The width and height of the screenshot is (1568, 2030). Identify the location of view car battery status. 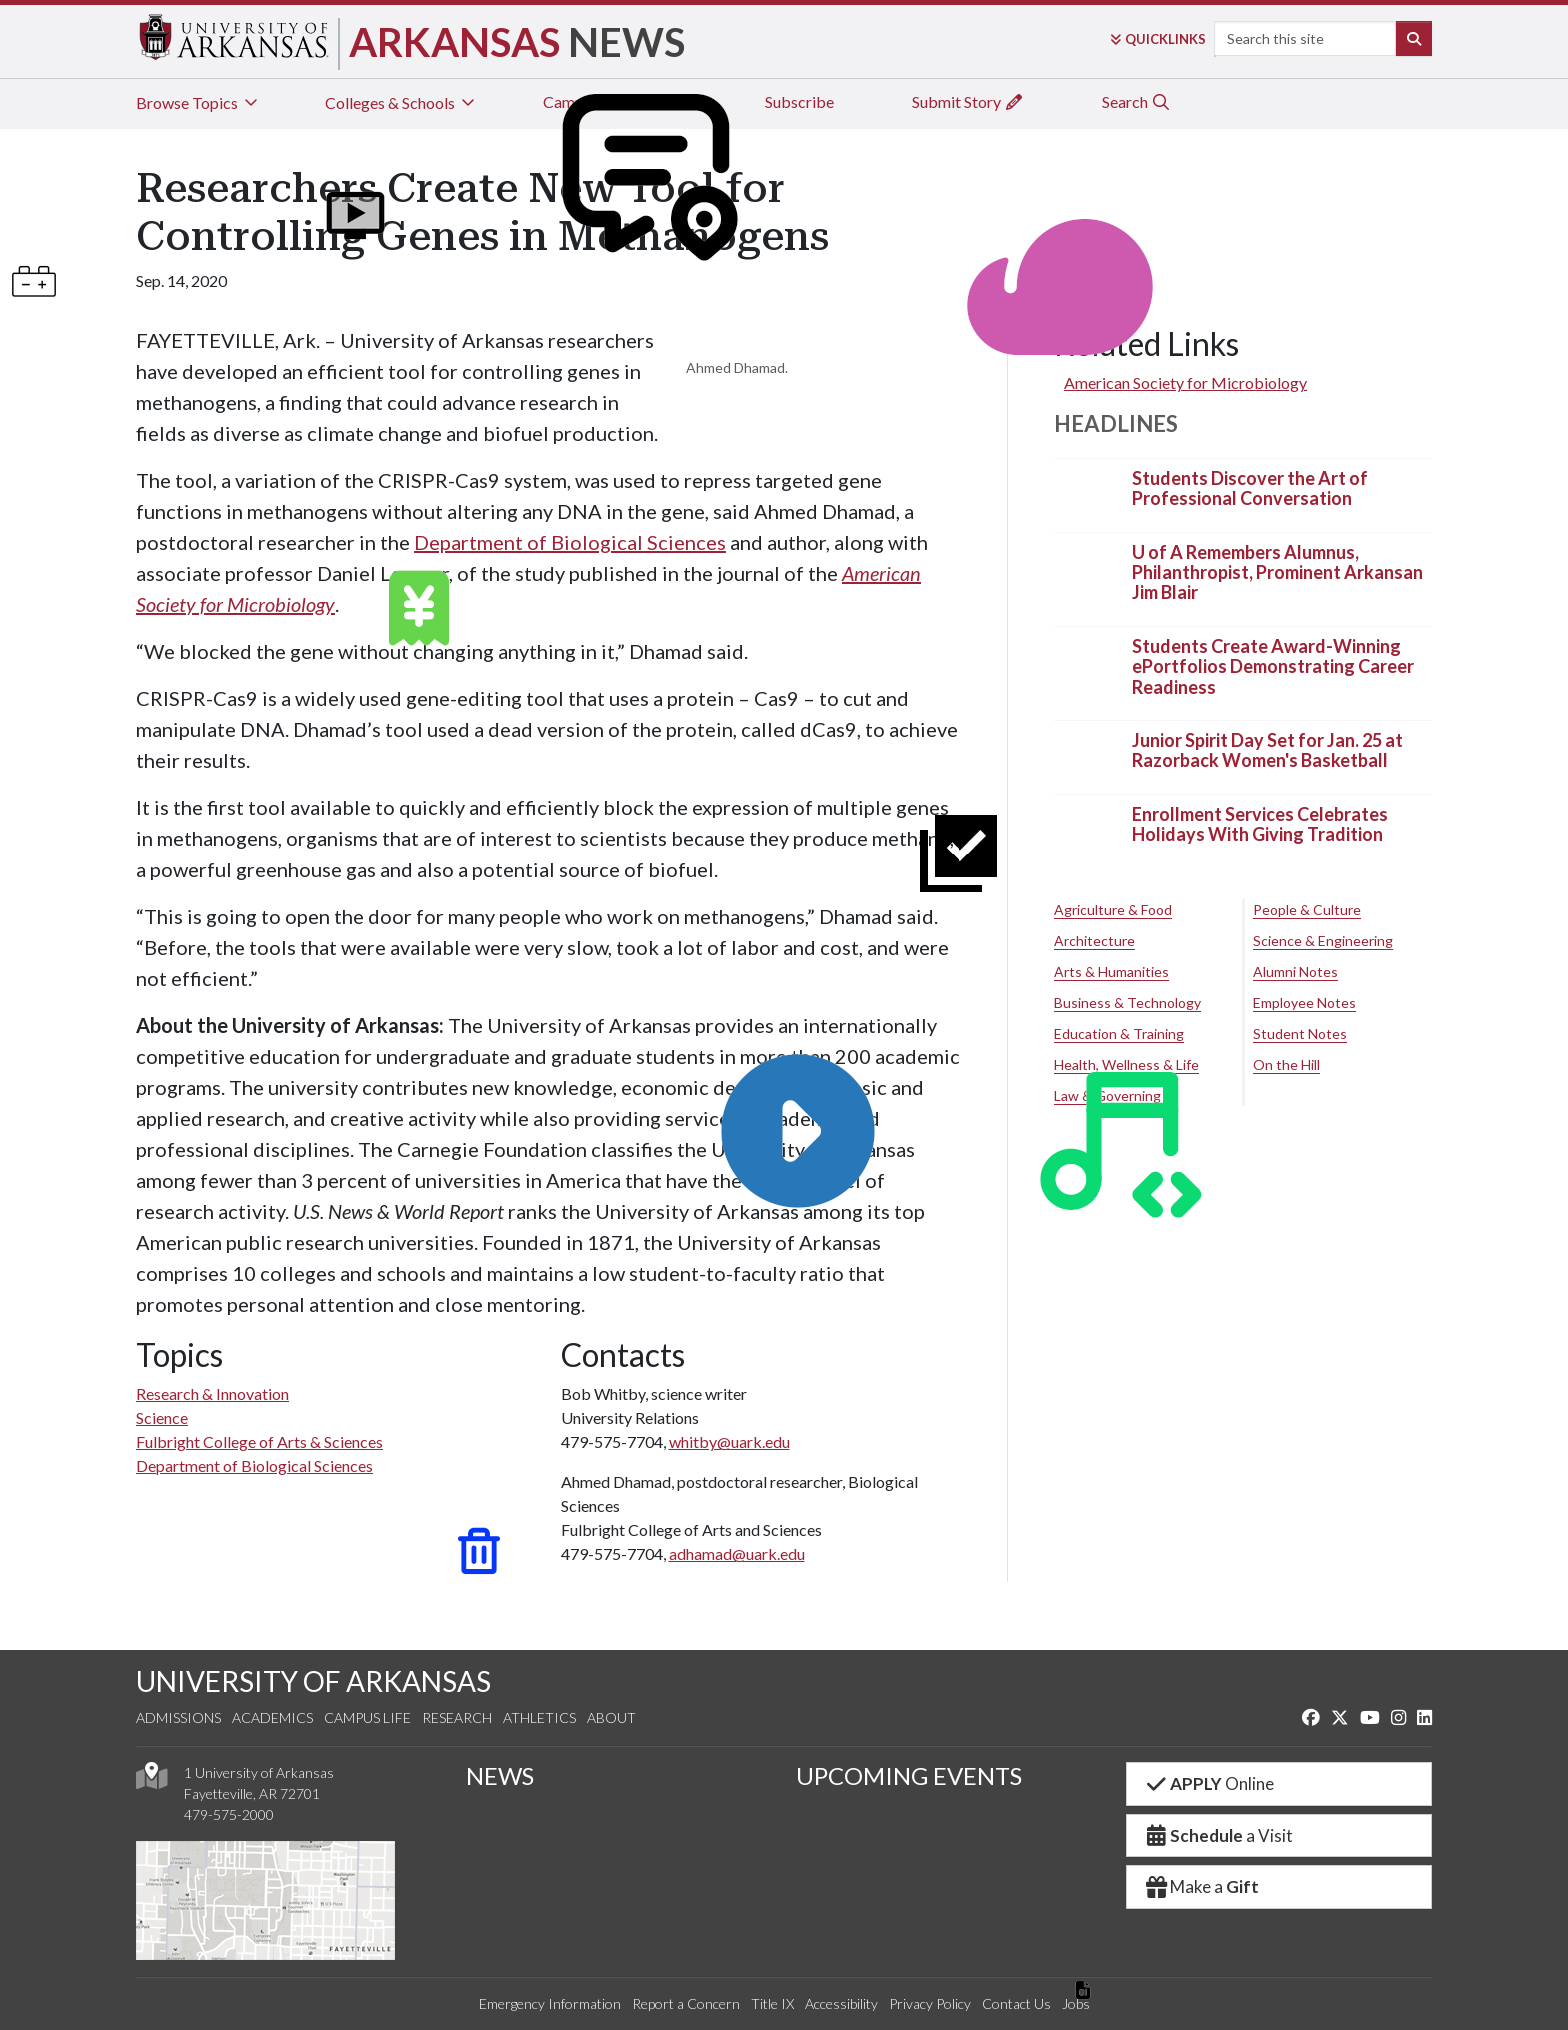
(34, 283).